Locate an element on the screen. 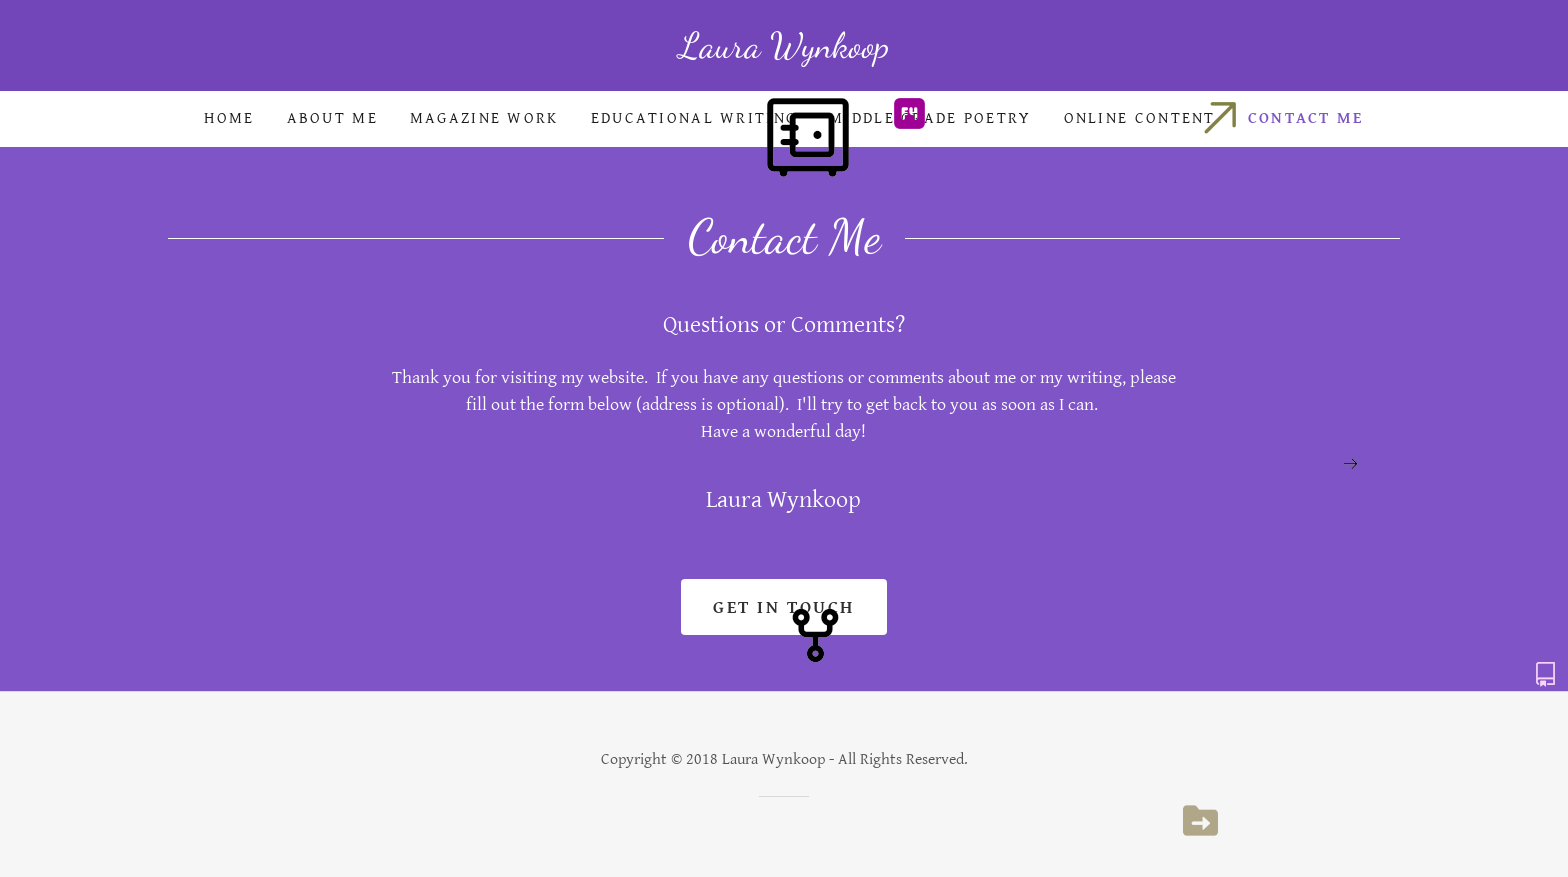 The height and width of the screenshot is (877, 1568). open link in new tab or window is located at coordinates (1219, 119).